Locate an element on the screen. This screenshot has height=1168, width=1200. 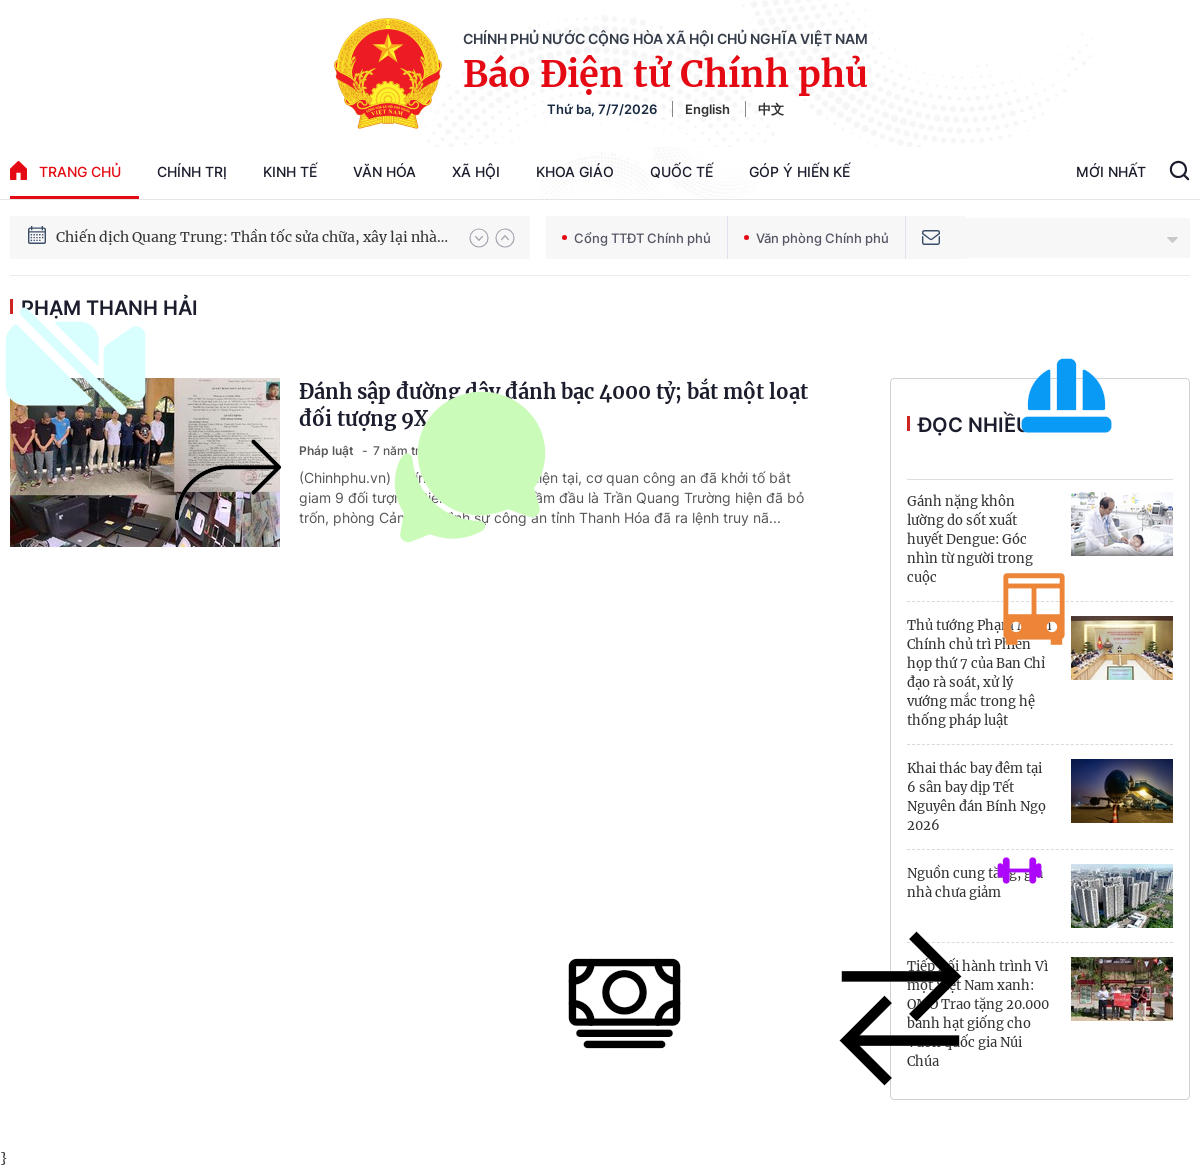
turn off camera or disable video is located at coordinates (75, 363).